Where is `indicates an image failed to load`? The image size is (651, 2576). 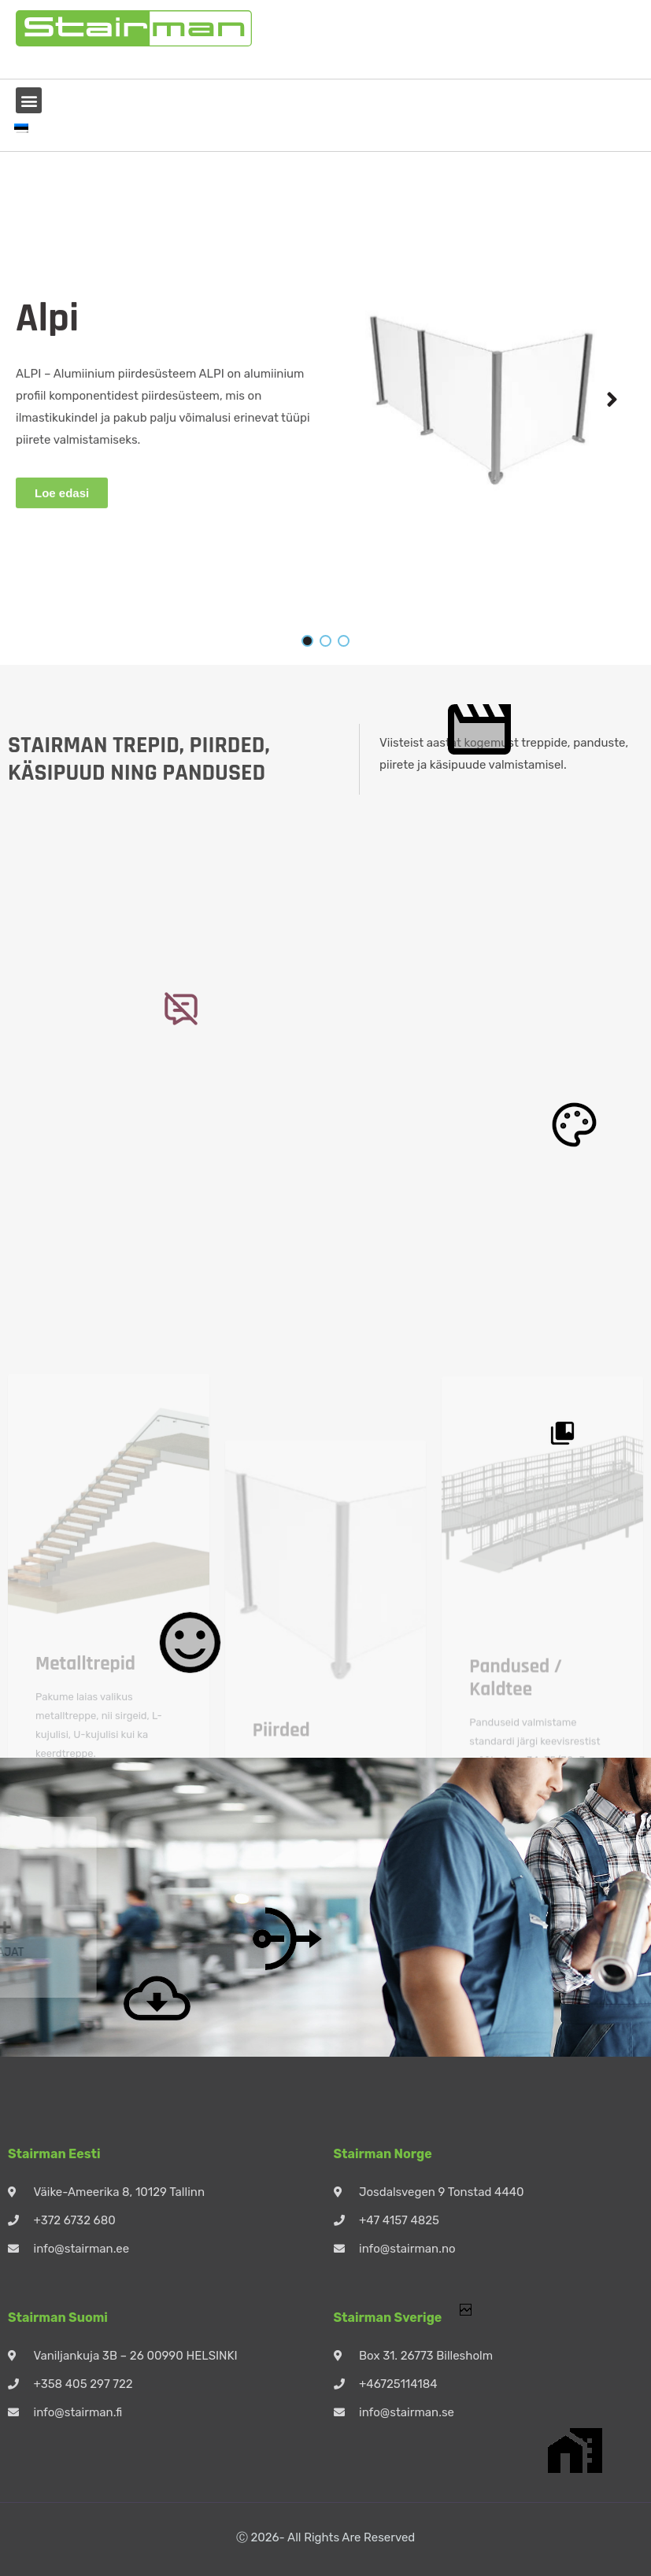 indicates an image failed to load is located at coordinates (465, 2309).